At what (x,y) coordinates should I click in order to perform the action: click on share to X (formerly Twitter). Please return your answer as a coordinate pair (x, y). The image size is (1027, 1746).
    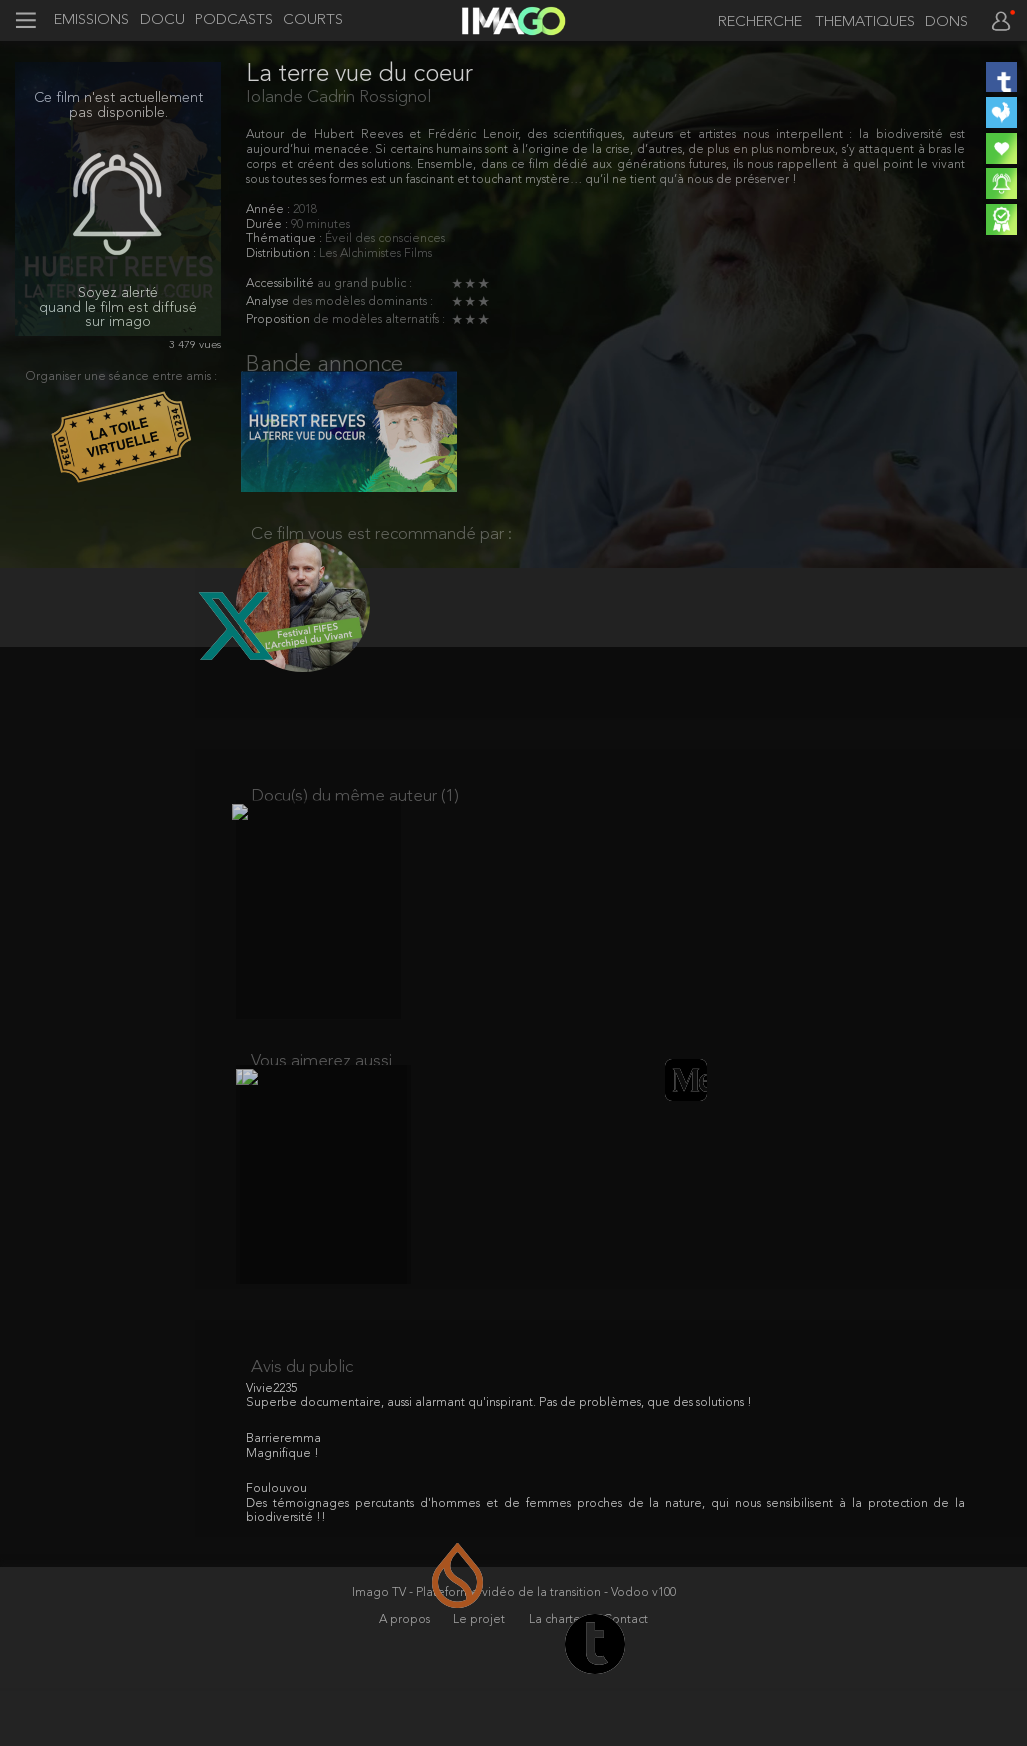
    Looking at the image, I should click on (236, 626).